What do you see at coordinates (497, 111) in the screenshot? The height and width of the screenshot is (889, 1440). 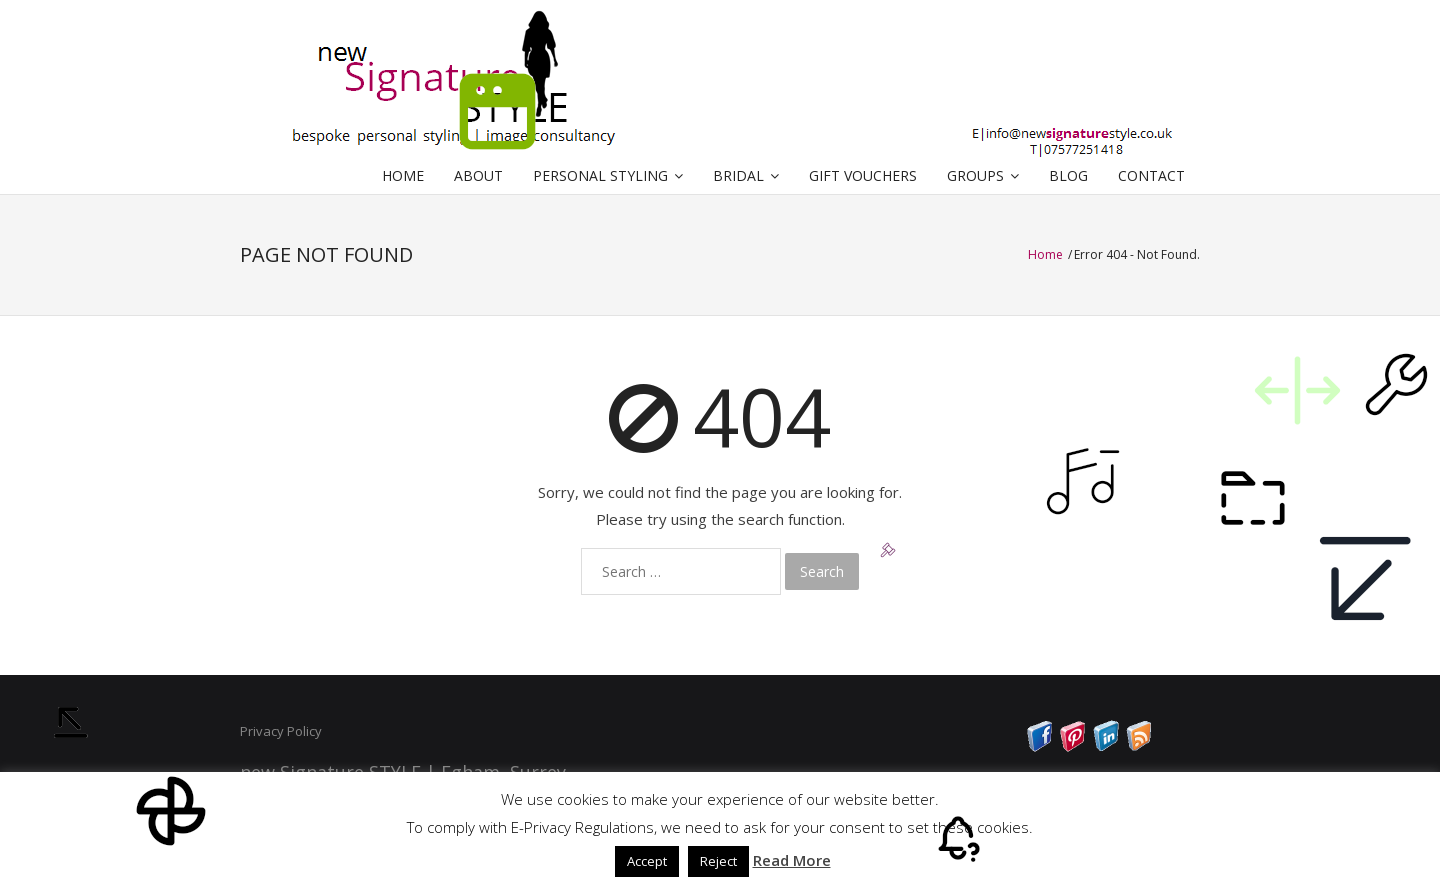 I see `open web browser` at bounding box center [497, 111].